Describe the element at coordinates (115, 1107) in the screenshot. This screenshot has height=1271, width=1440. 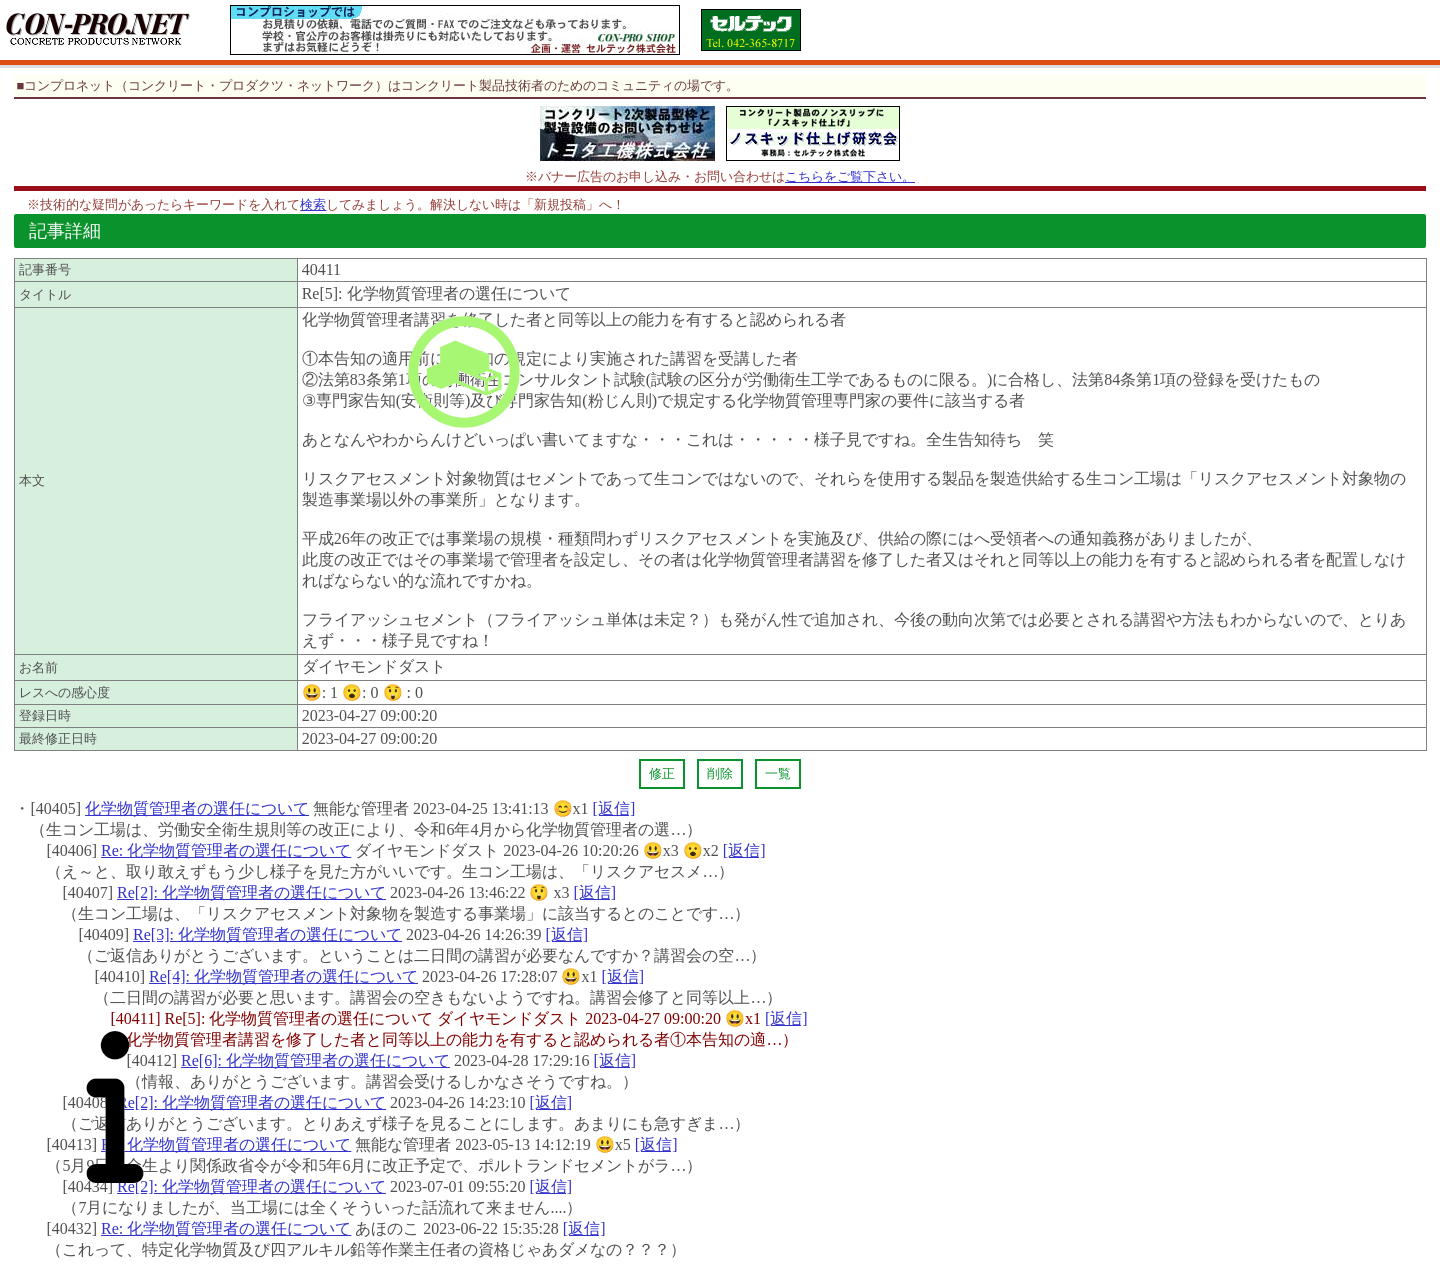
I see `view more information about this item` at that location.